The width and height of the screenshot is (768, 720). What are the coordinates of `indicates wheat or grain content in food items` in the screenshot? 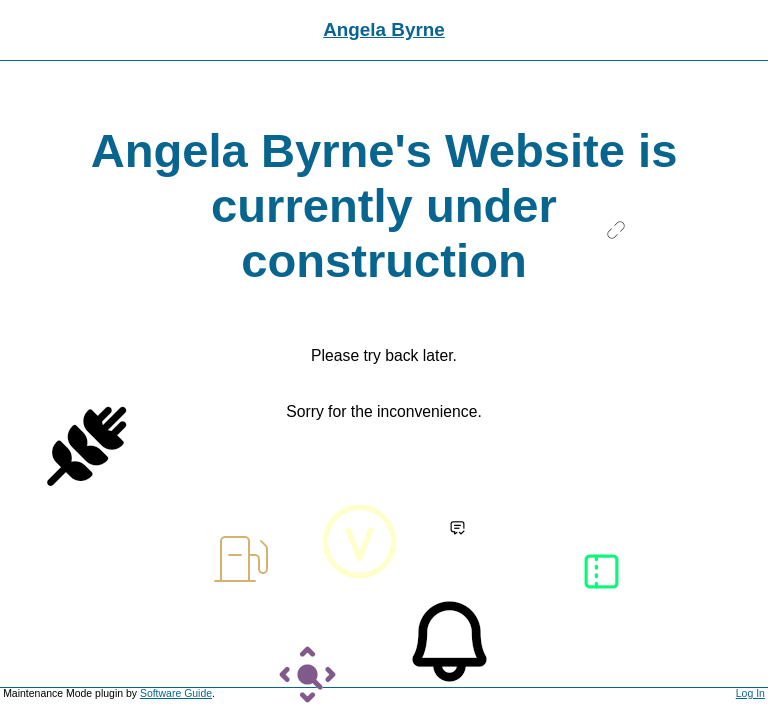 It's located at (89, 444).